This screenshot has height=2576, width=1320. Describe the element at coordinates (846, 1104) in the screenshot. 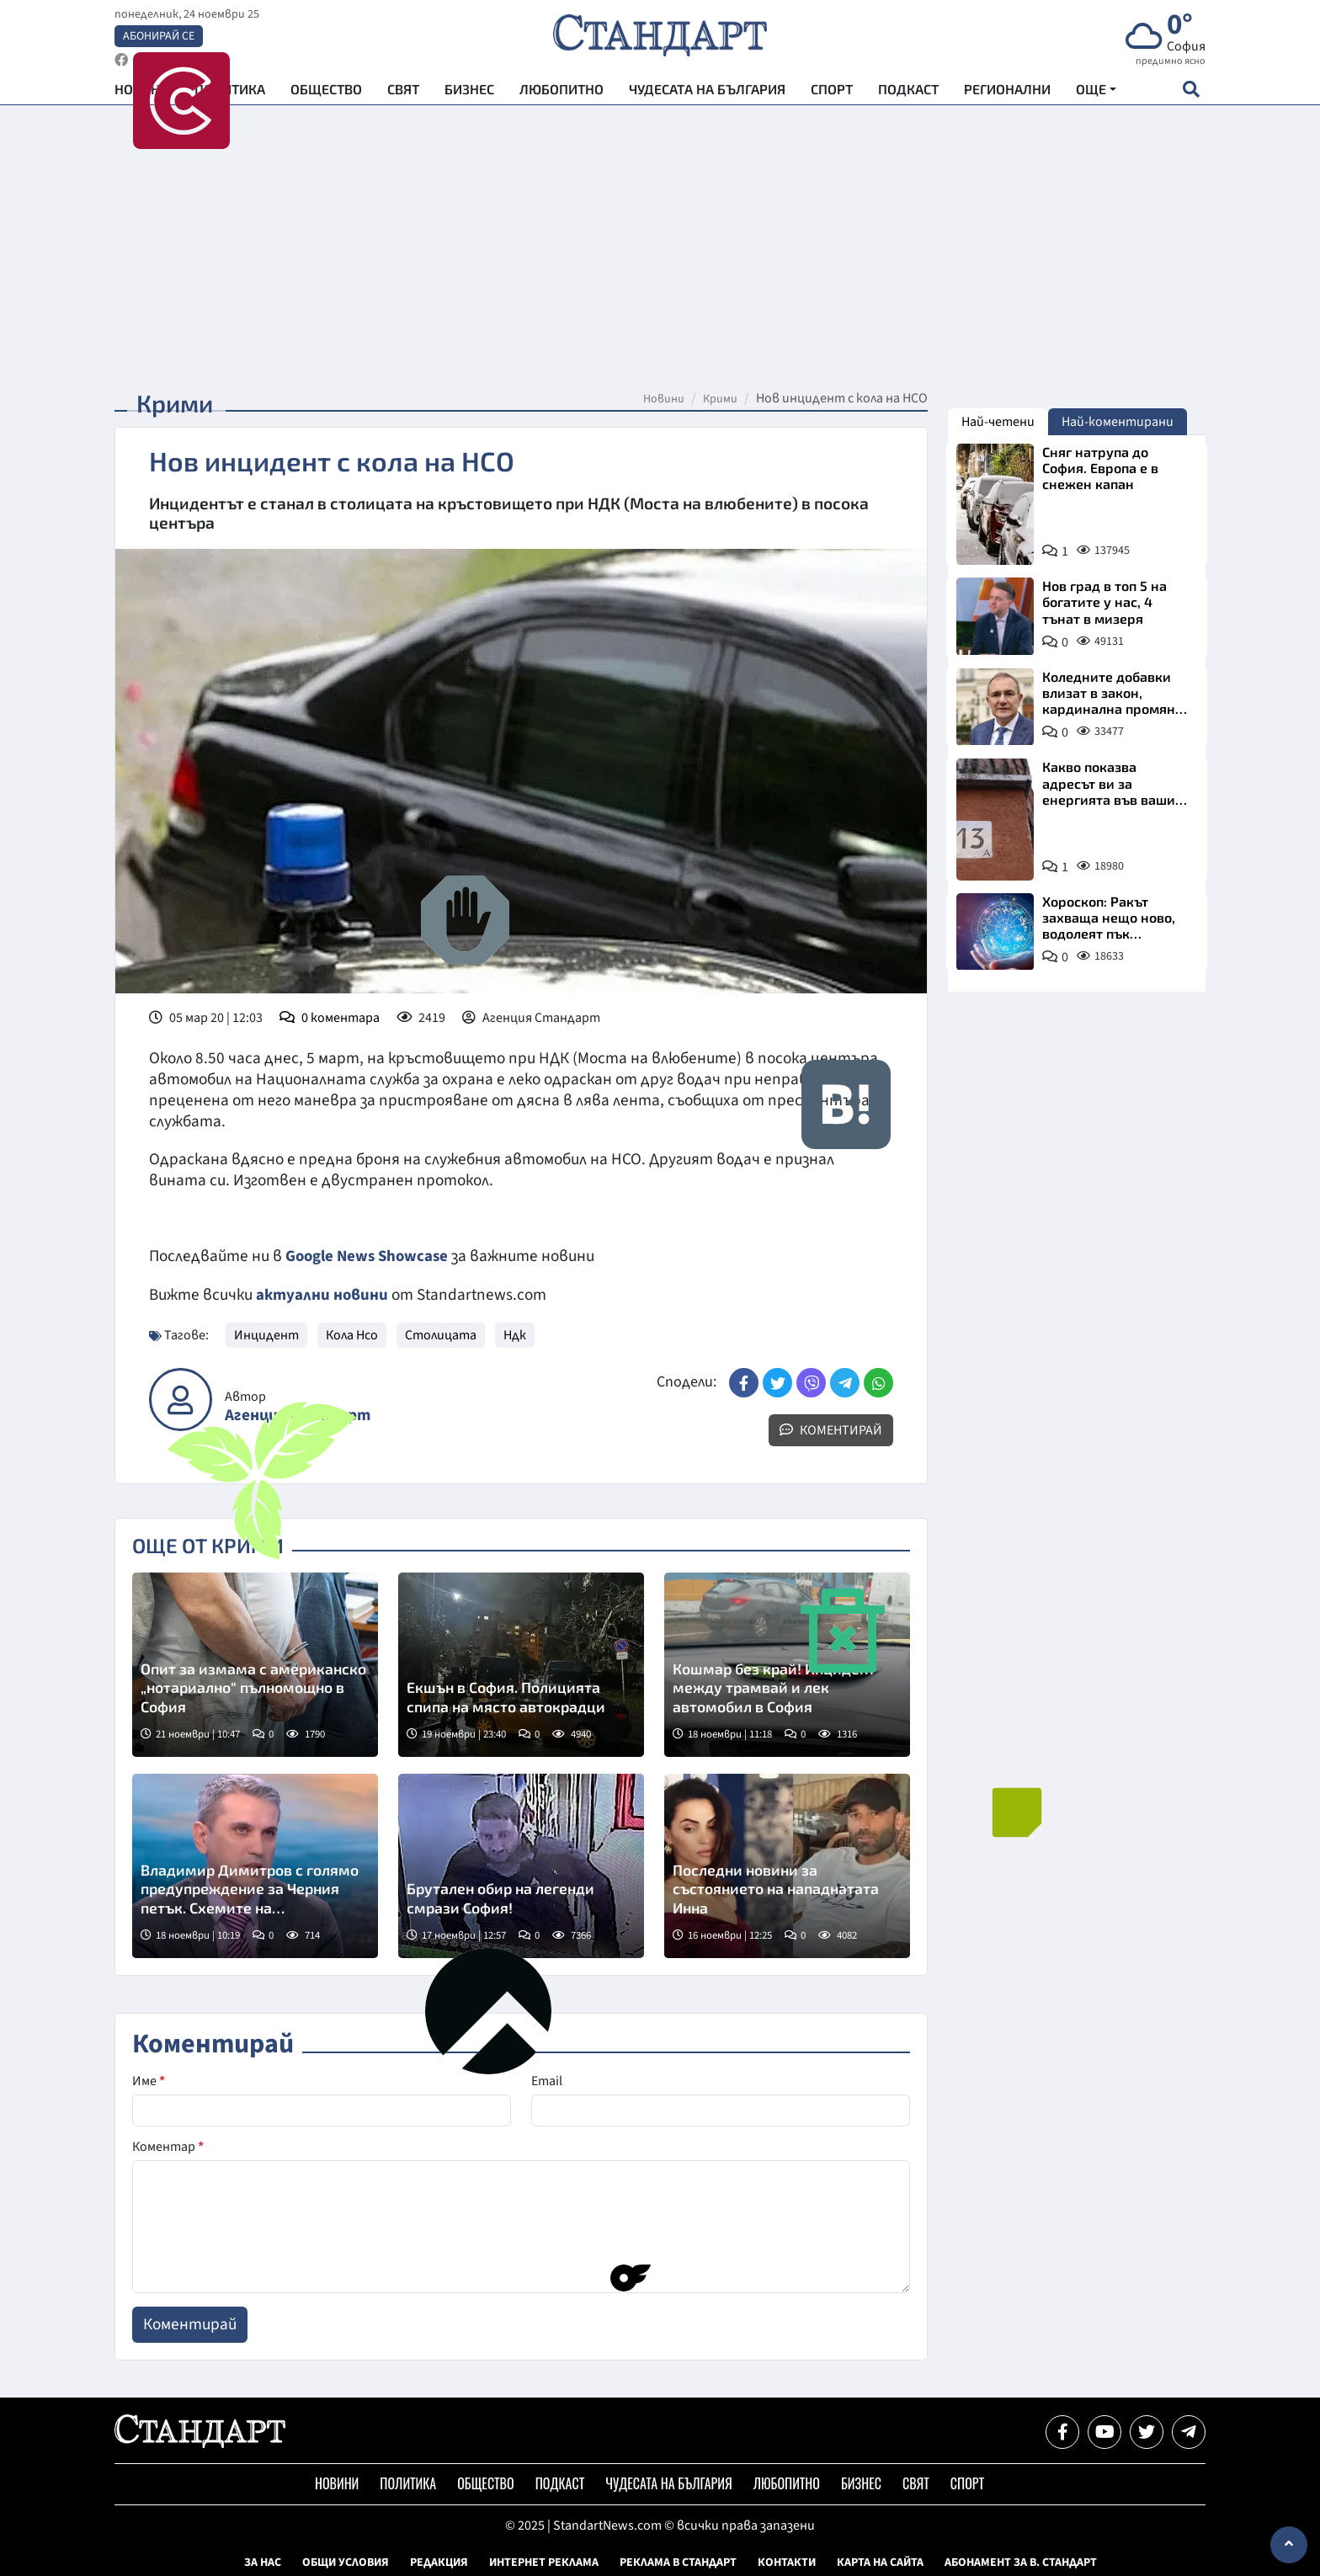

I see `open hatena bookmark app` at that location.